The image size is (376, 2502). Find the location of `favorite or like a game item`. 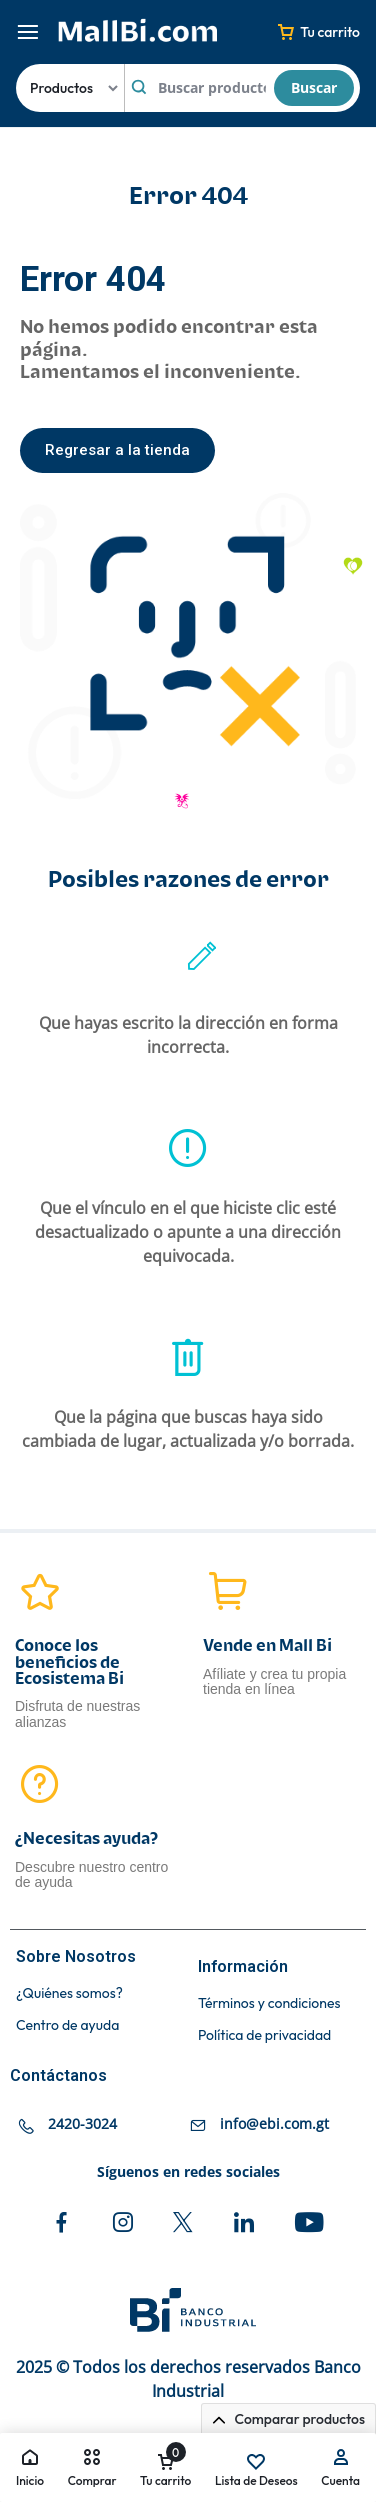

favorite or like a game item is located at coordinates (353, 566).